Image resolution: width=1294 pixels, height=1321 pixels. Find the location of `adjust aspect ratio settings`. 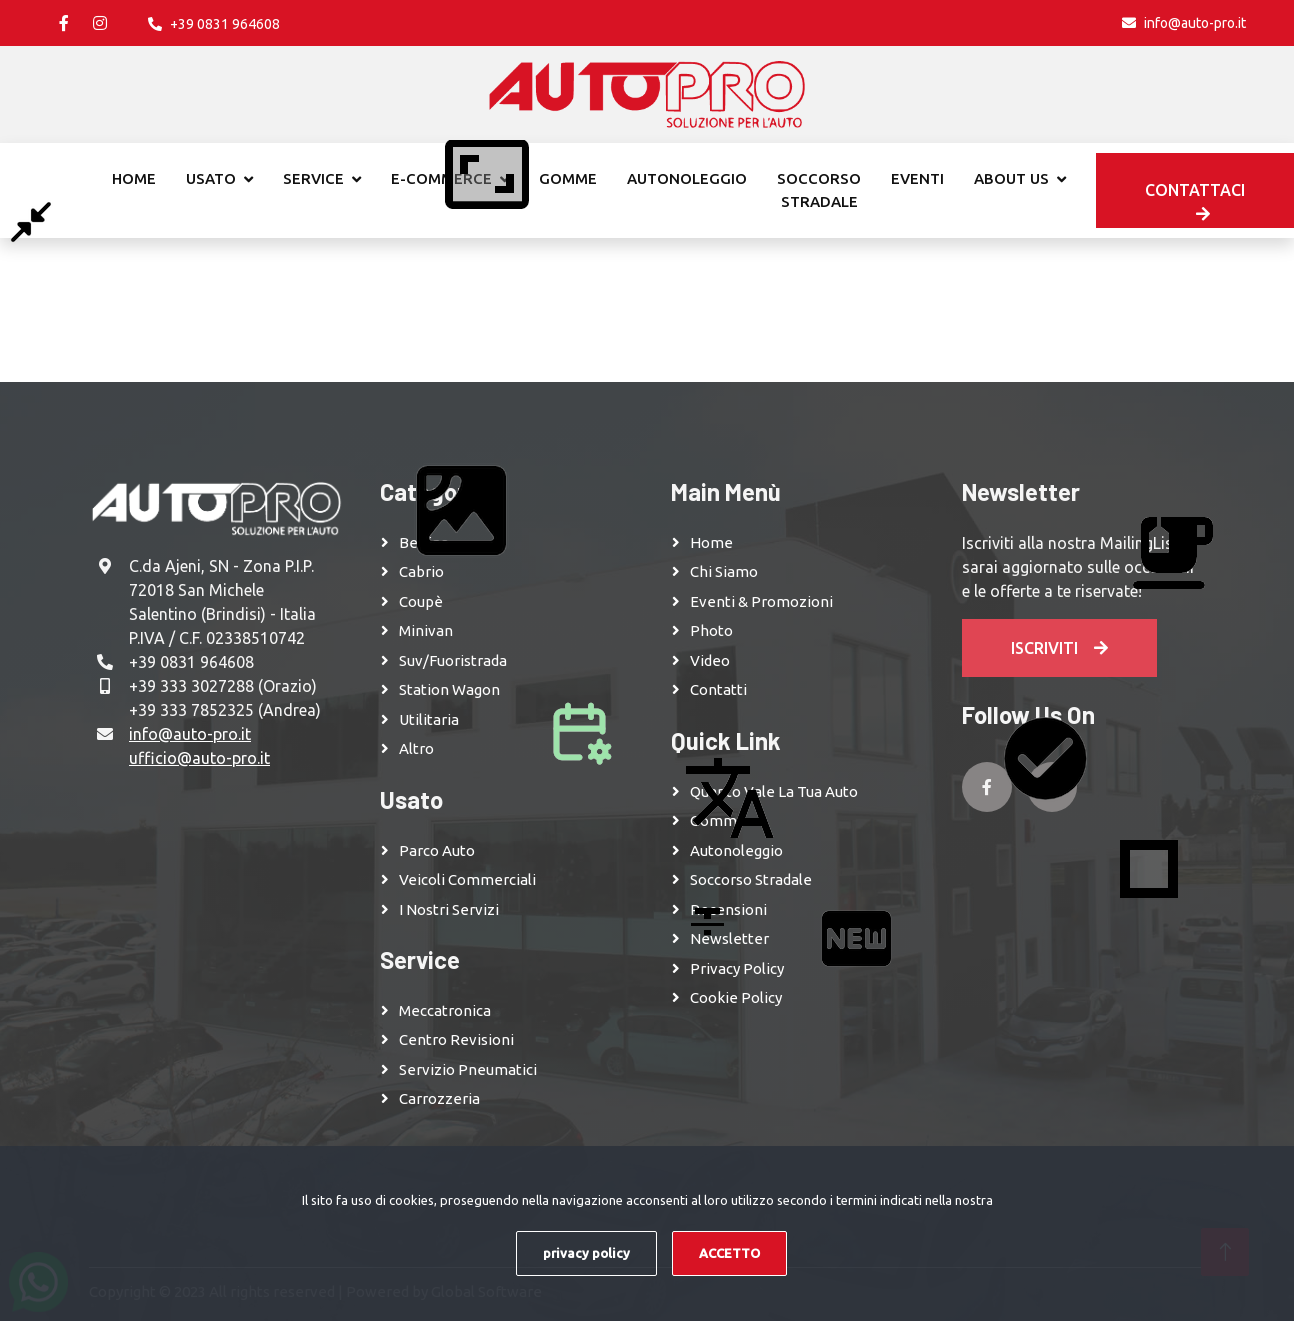

adjust aspect ratio settings is located at coordinates (487, 174).